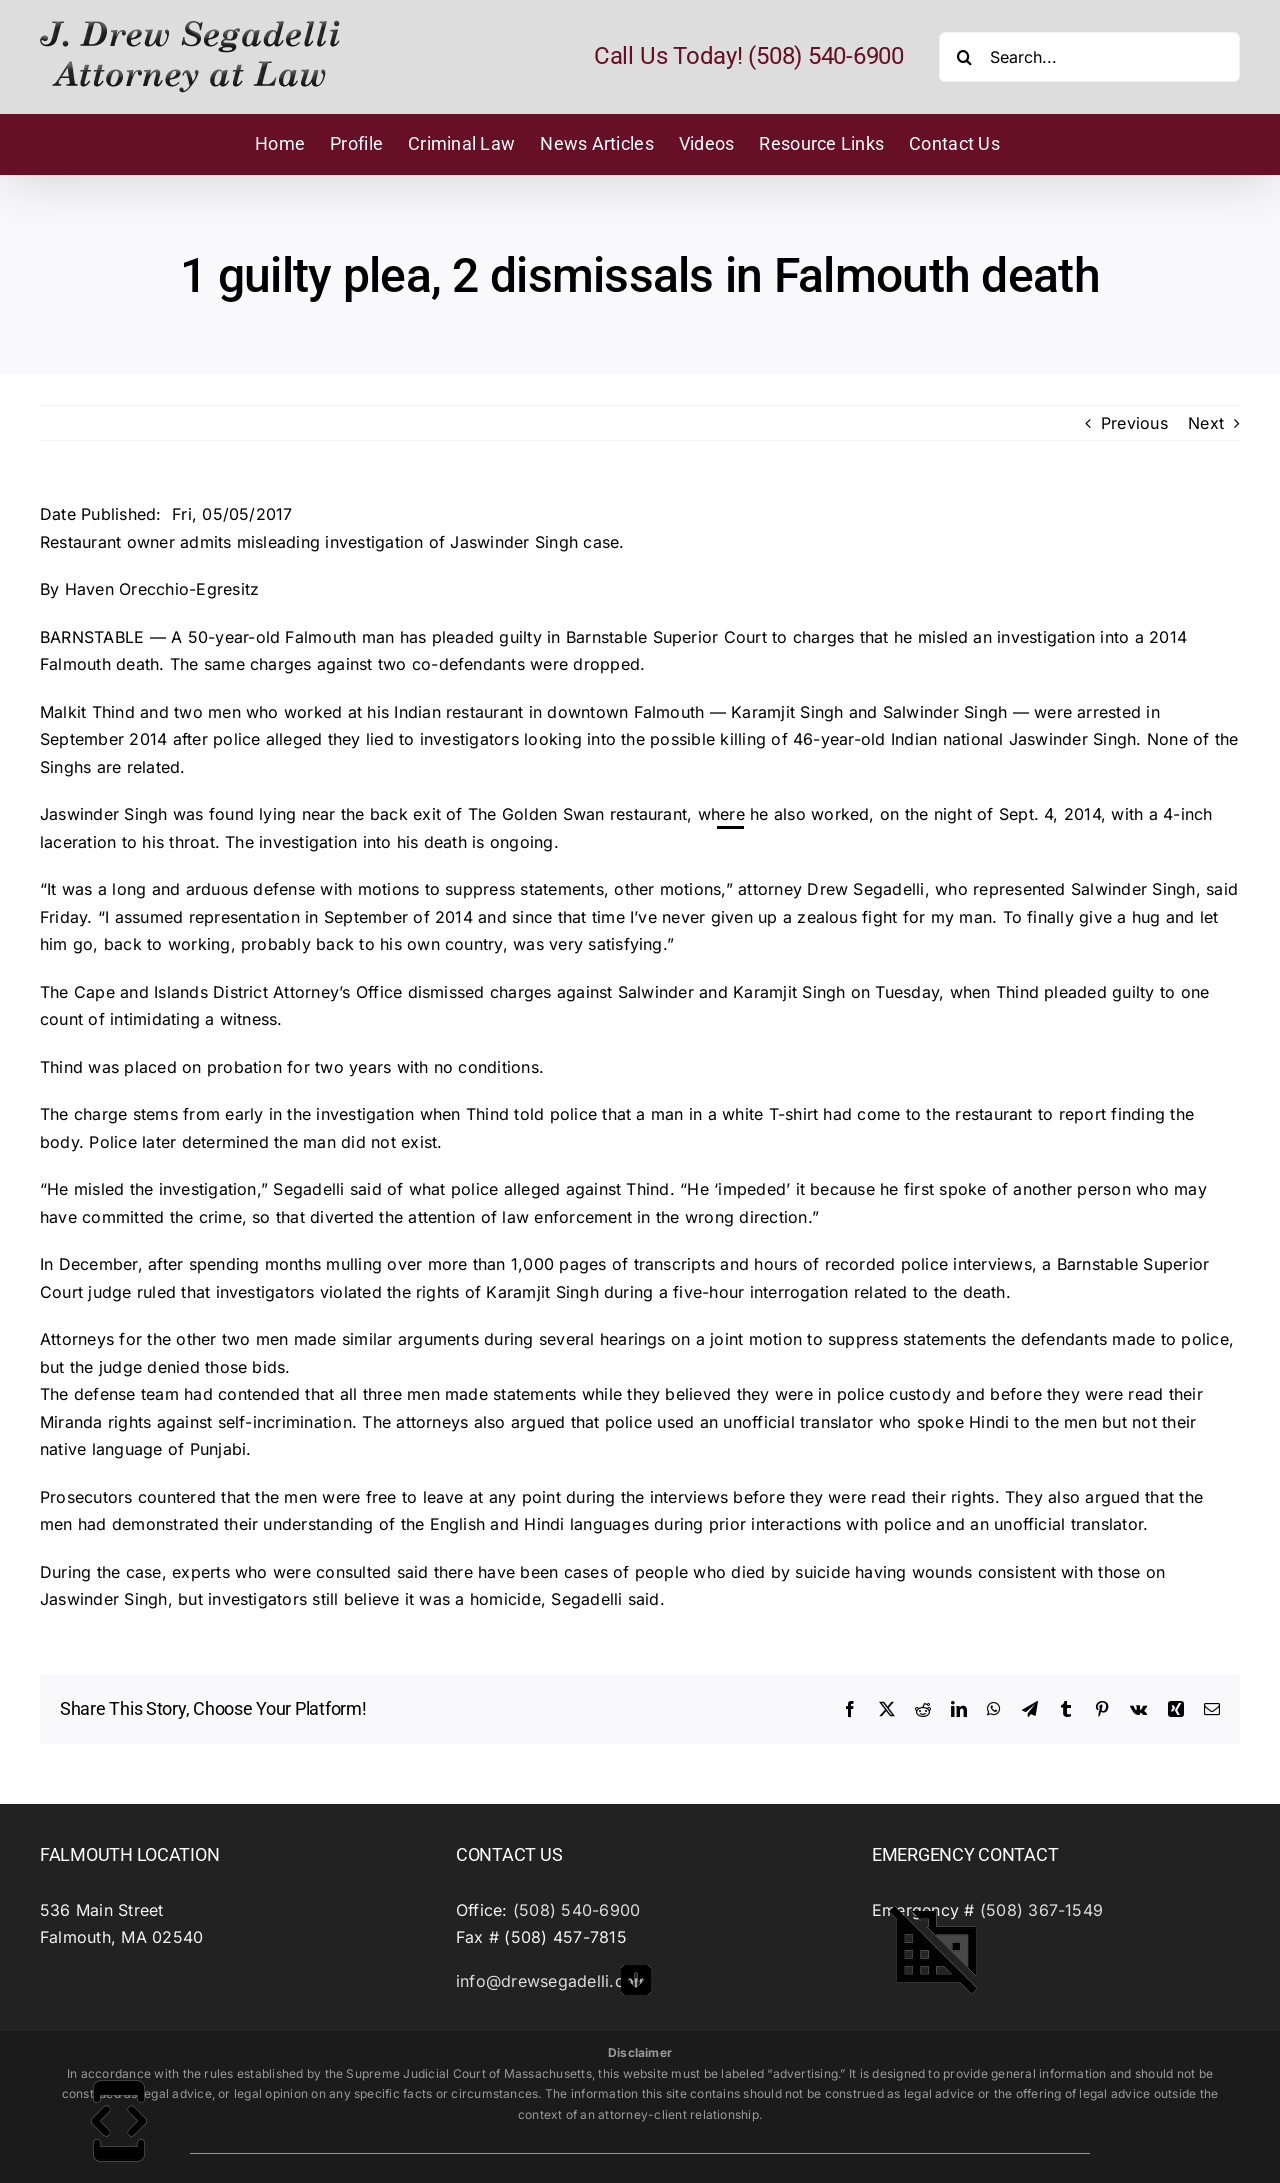 The width and height of the screenshot is (1280, 2183). What do you see at coordinates (936, 1946) in the screenshot?
I see `indicates a domain or website is disabled` at bounding box center [936, 1946].